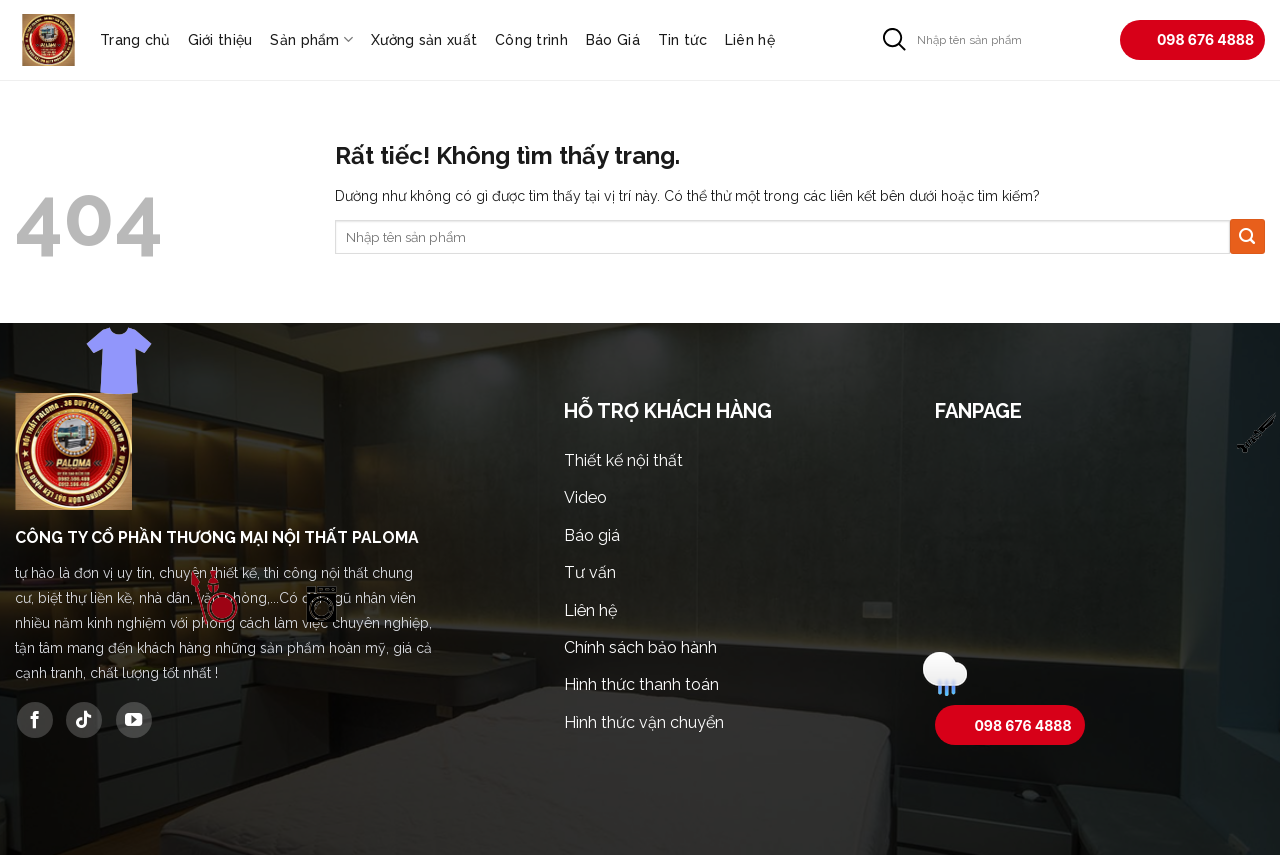 This screenshot has height=855, width=1280. Describe the element at coordinates (119, 360) in the screenshot. I see `browse clothing or apparel items` at that location.